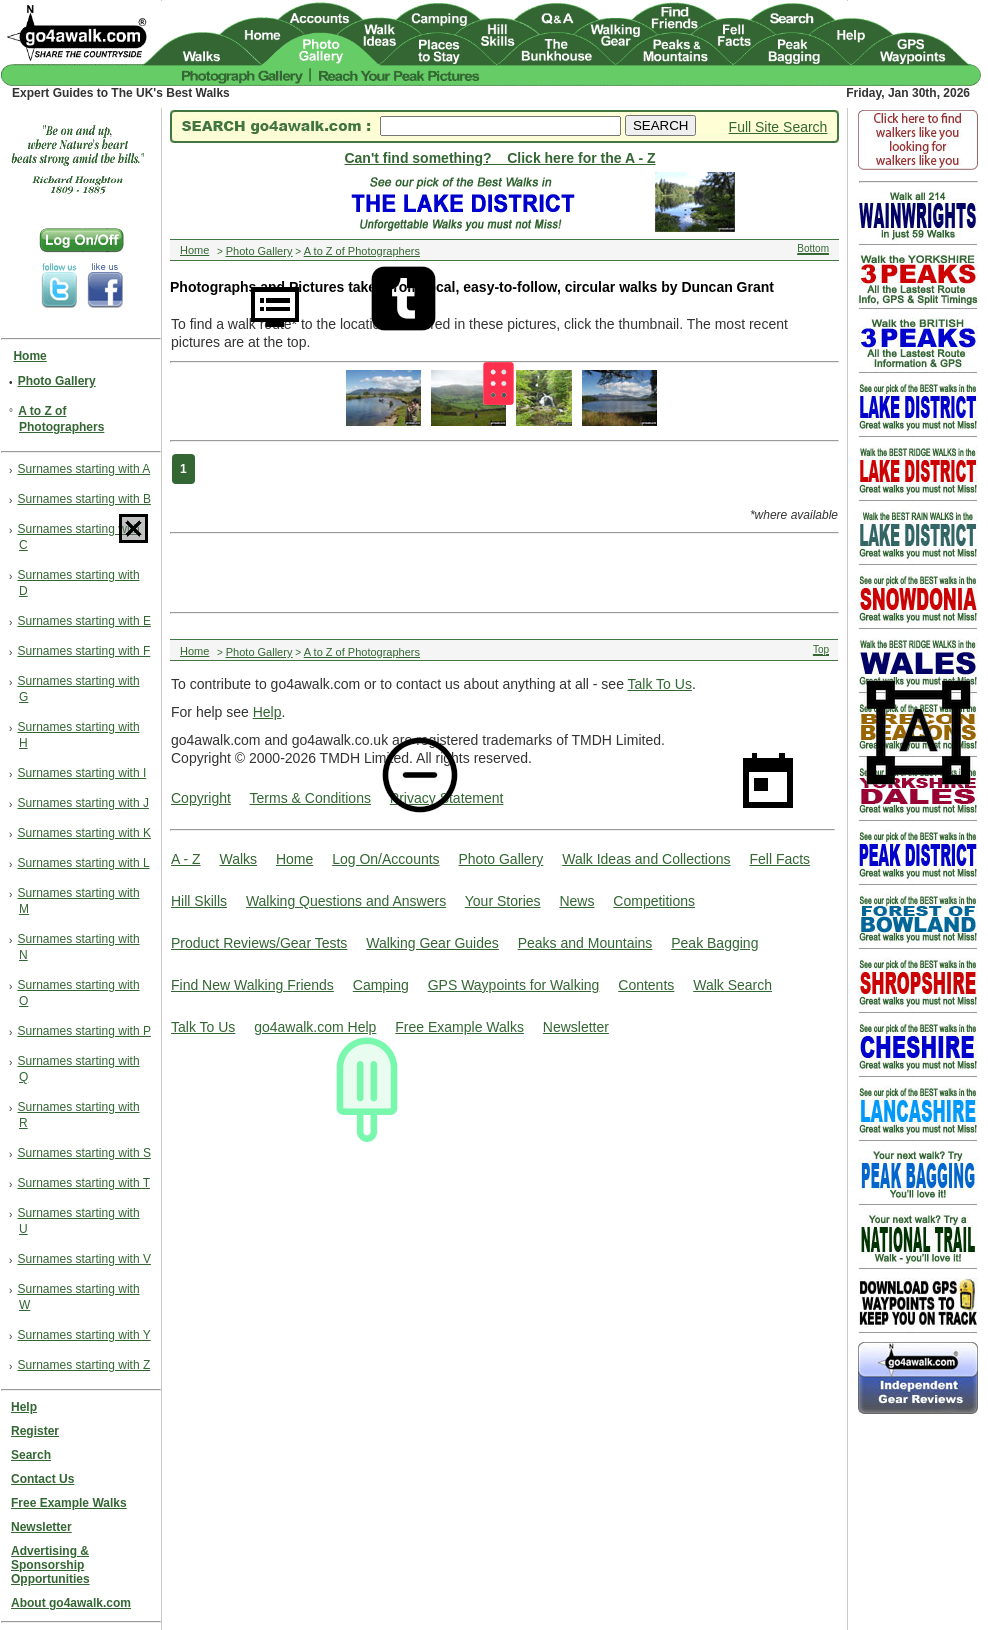 This screenshot has width=988, height=1630. Describe the element at coordinates (420, 775) in the screenshot. I see `remove an item from a list` at that location.